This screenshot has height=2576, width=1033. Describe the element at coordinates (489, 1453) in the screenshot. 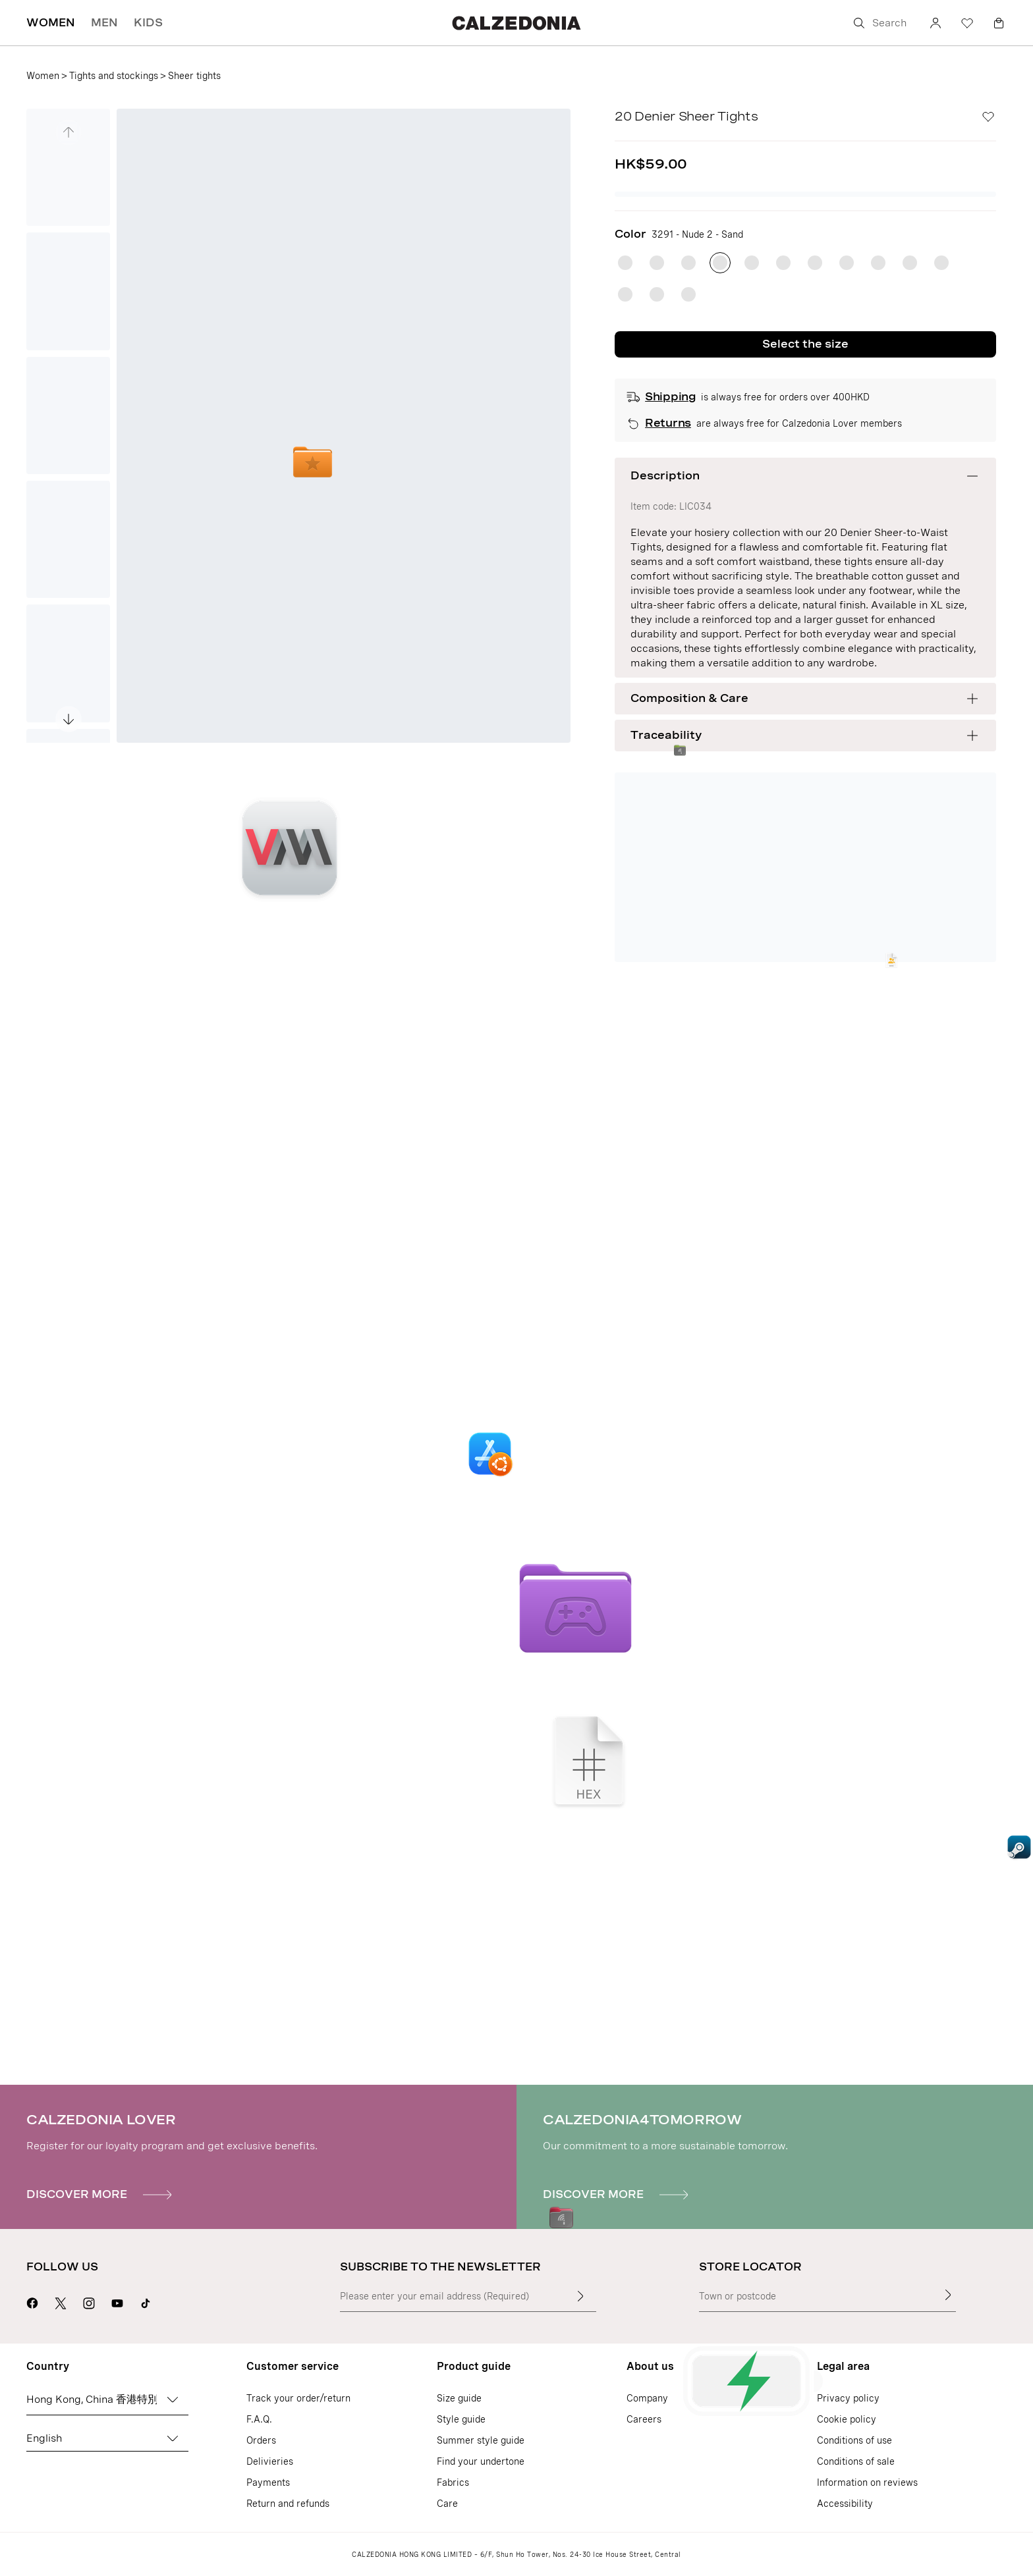

I see `open ubuntu software center` at that location.